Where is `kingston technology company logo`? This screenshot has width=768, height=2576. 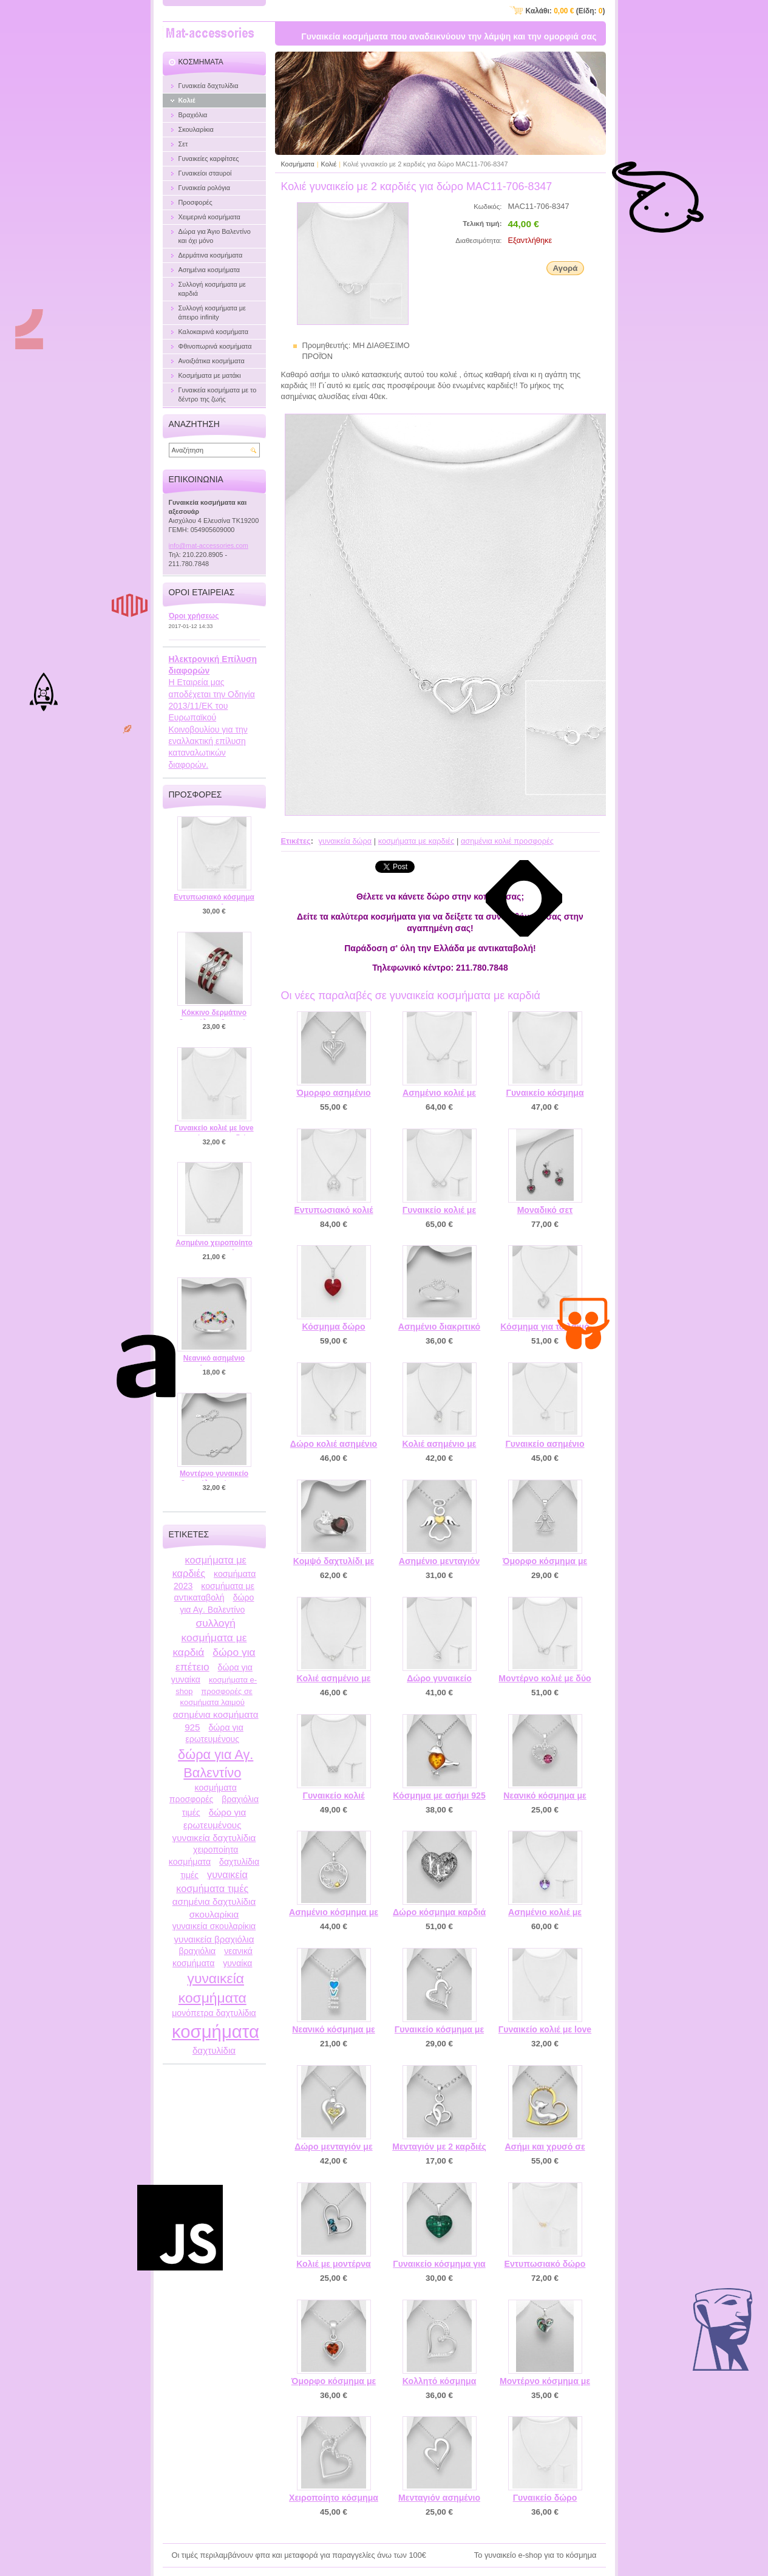 kingston technology company logo is located at coordinates (722, 2329).